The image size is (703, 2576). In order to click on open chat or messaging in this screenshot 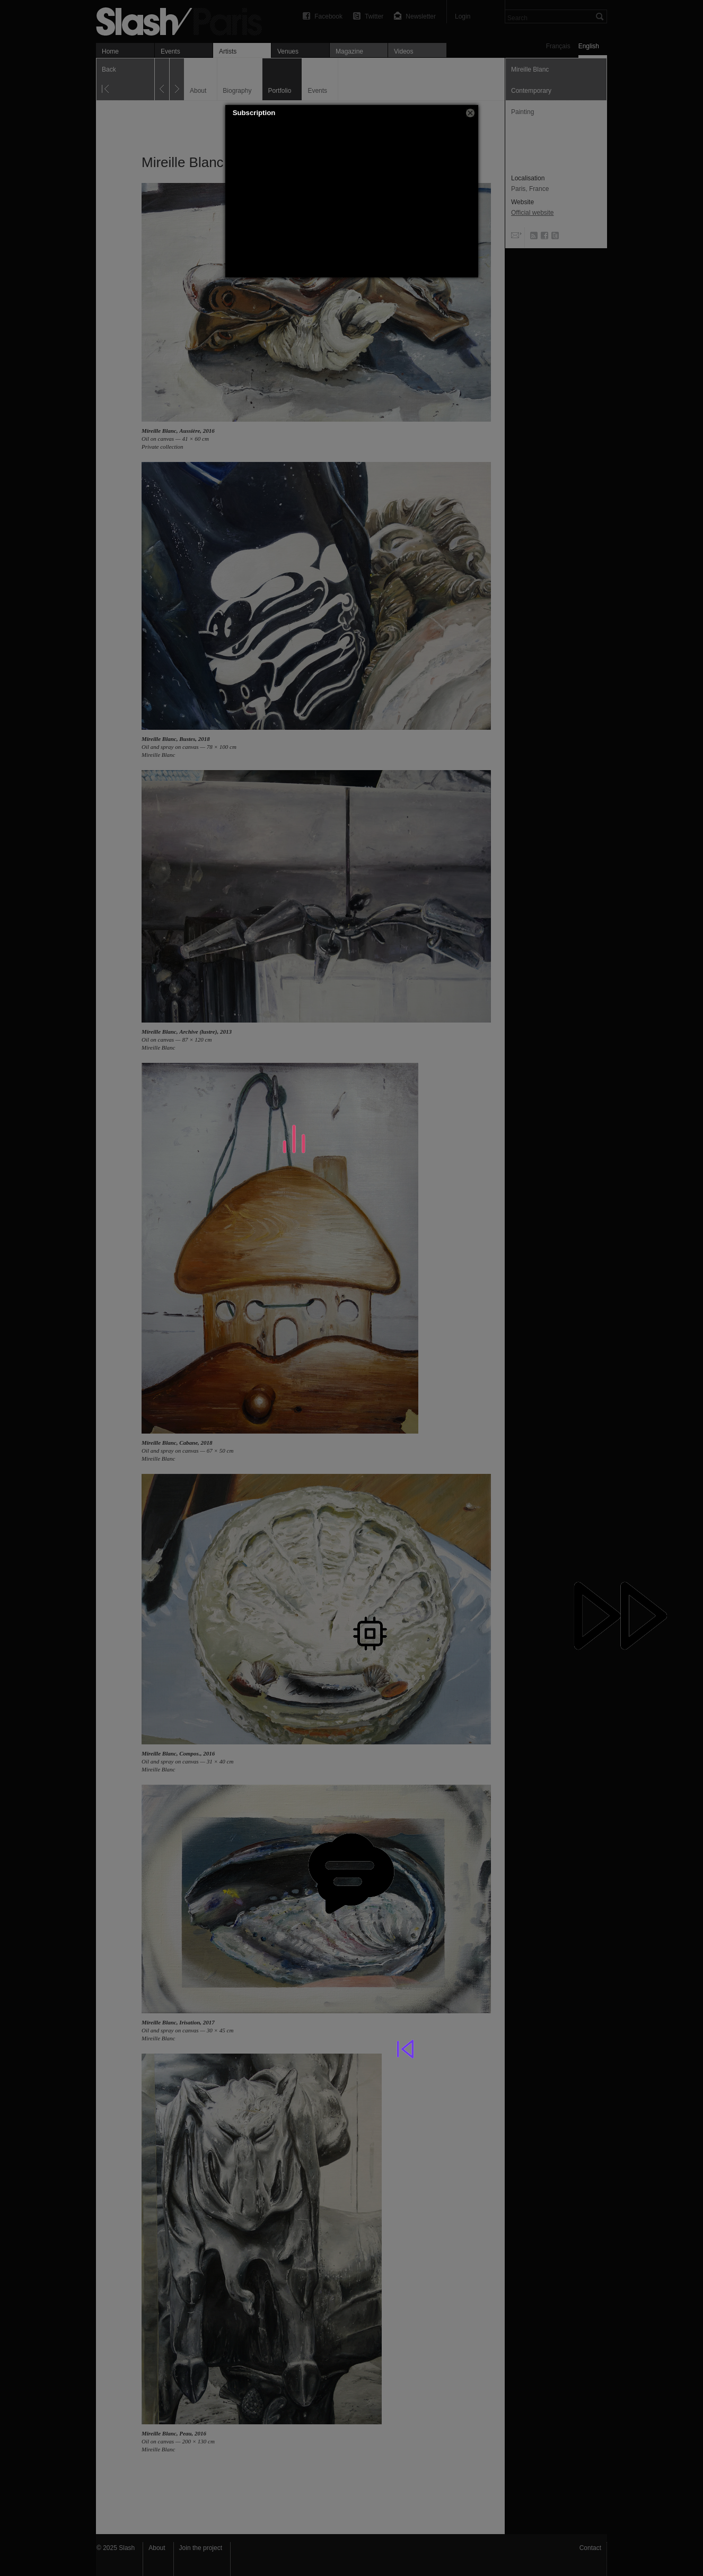, I will do `click(349, 1873)`.